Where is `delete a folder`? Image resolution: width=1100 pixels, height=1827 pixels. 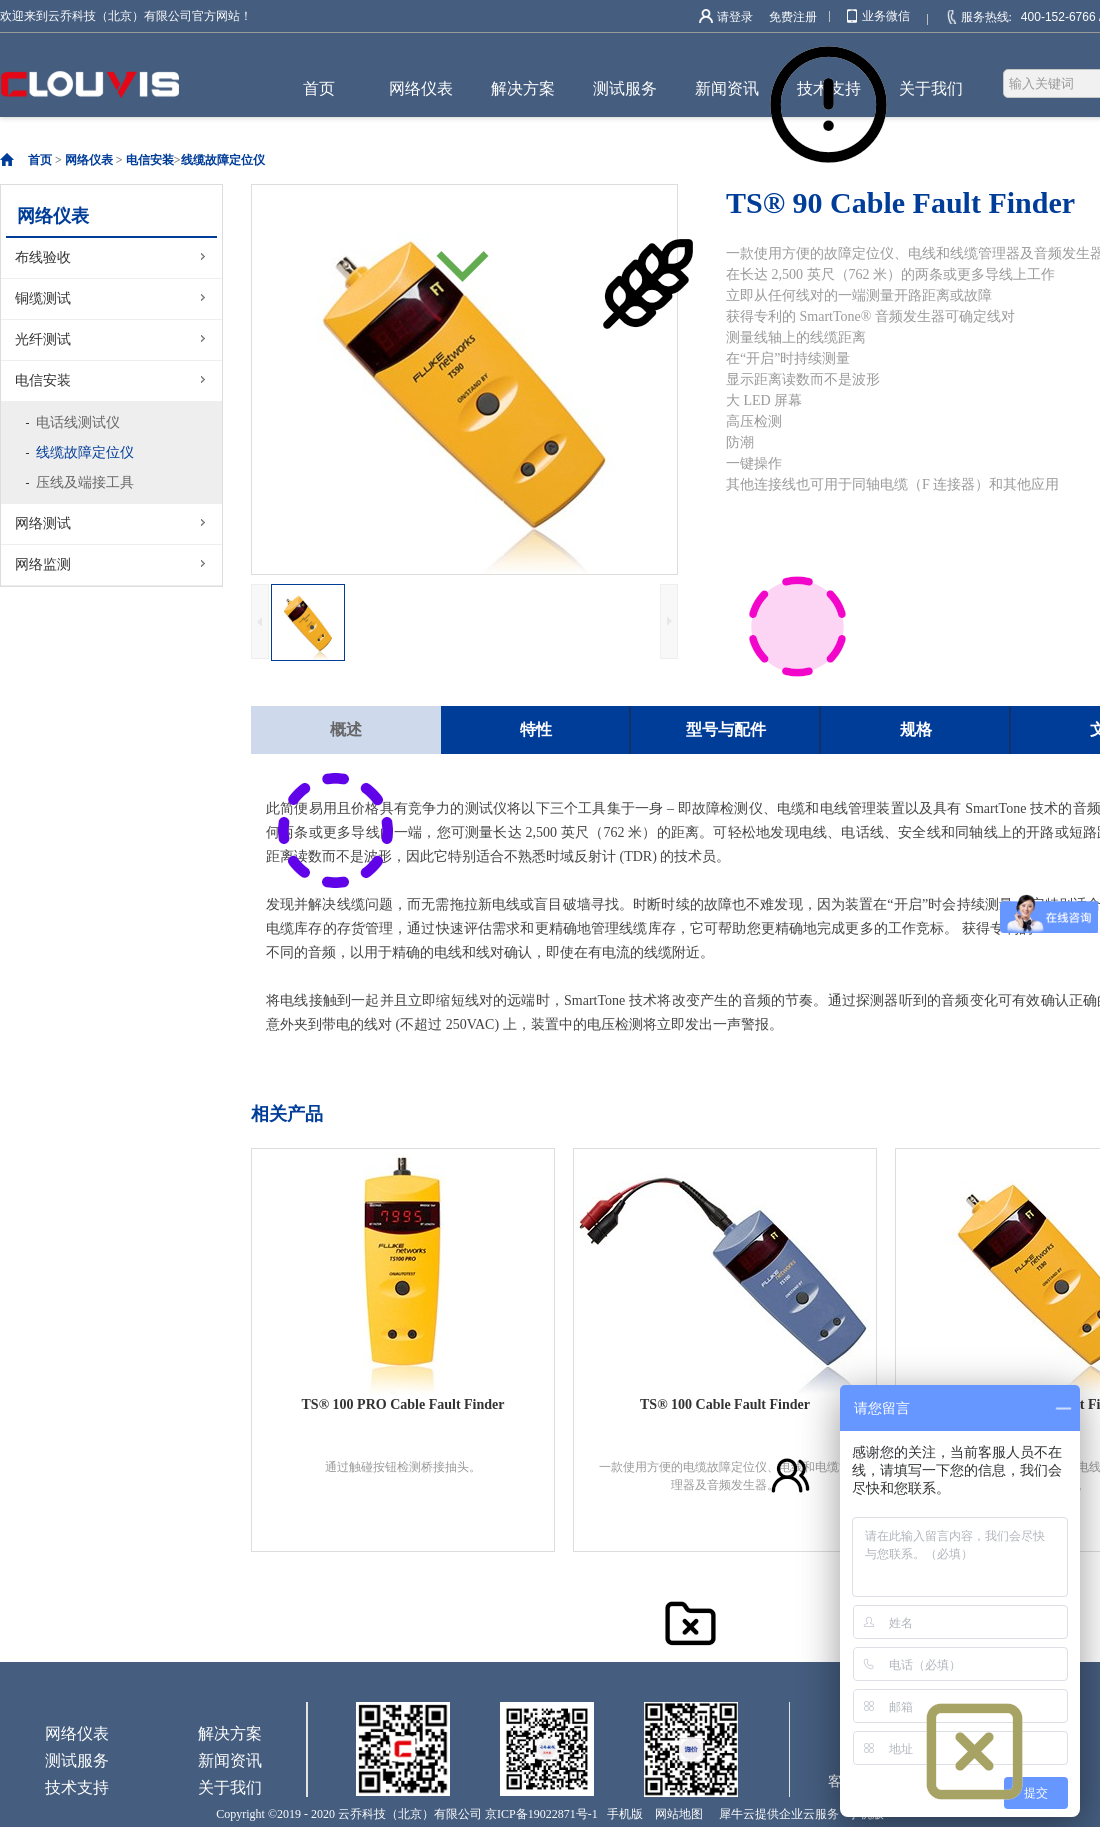
delete a folder is located at coordinates (690, 1624).